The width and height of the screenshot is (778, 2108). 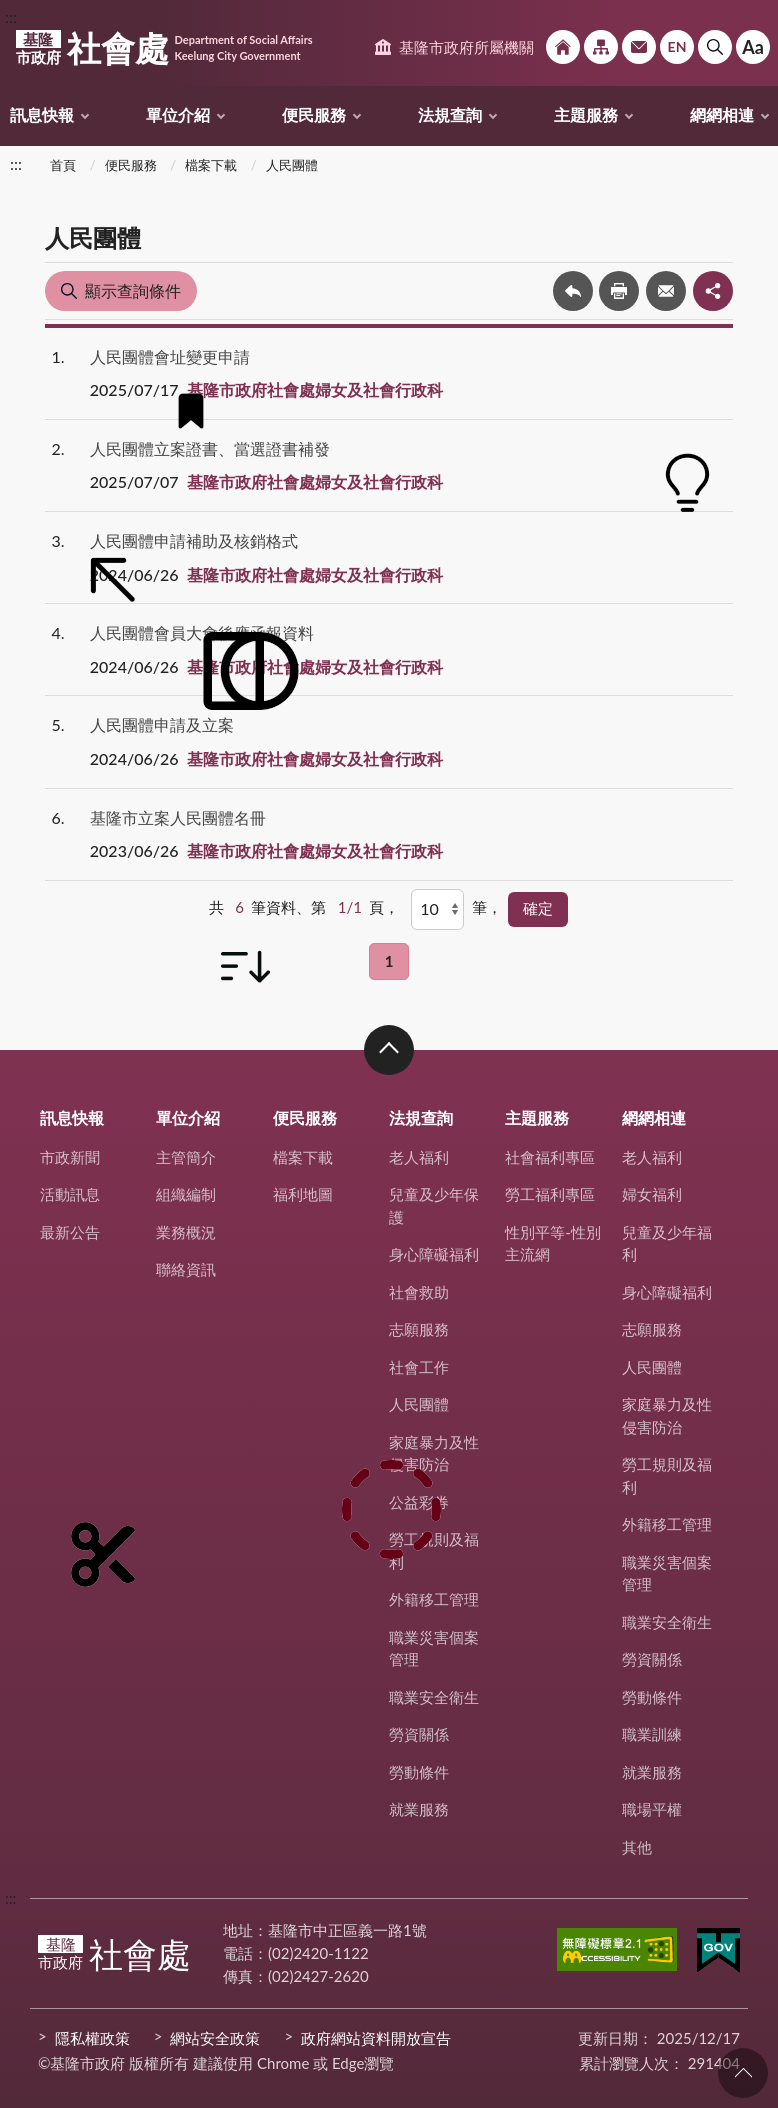 I want to click on indicates a saved or bookmarked item, so click(x=191, y=411).